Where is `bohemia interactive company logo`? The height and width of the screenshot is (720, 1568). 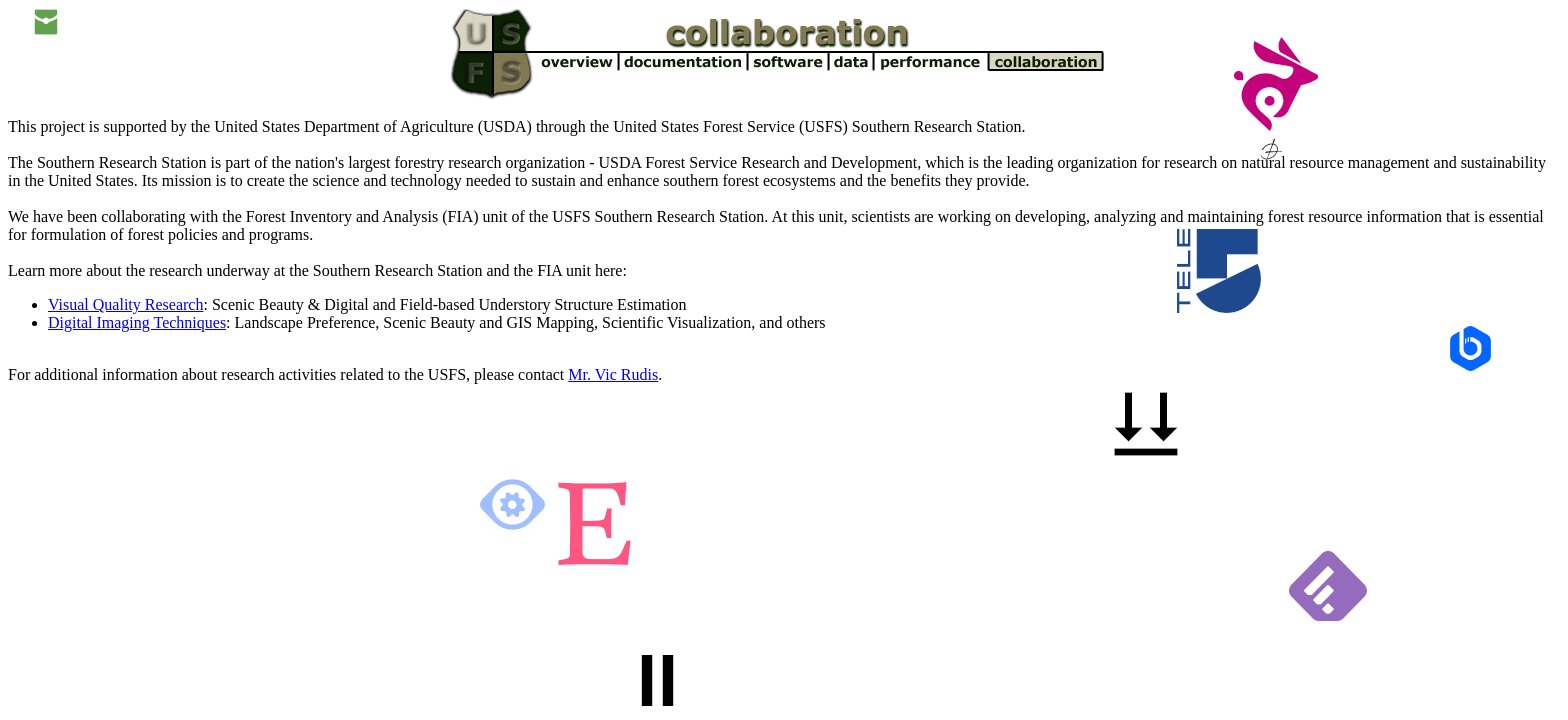 bohemia interactive company logo is located at coordinates (1271, 150).